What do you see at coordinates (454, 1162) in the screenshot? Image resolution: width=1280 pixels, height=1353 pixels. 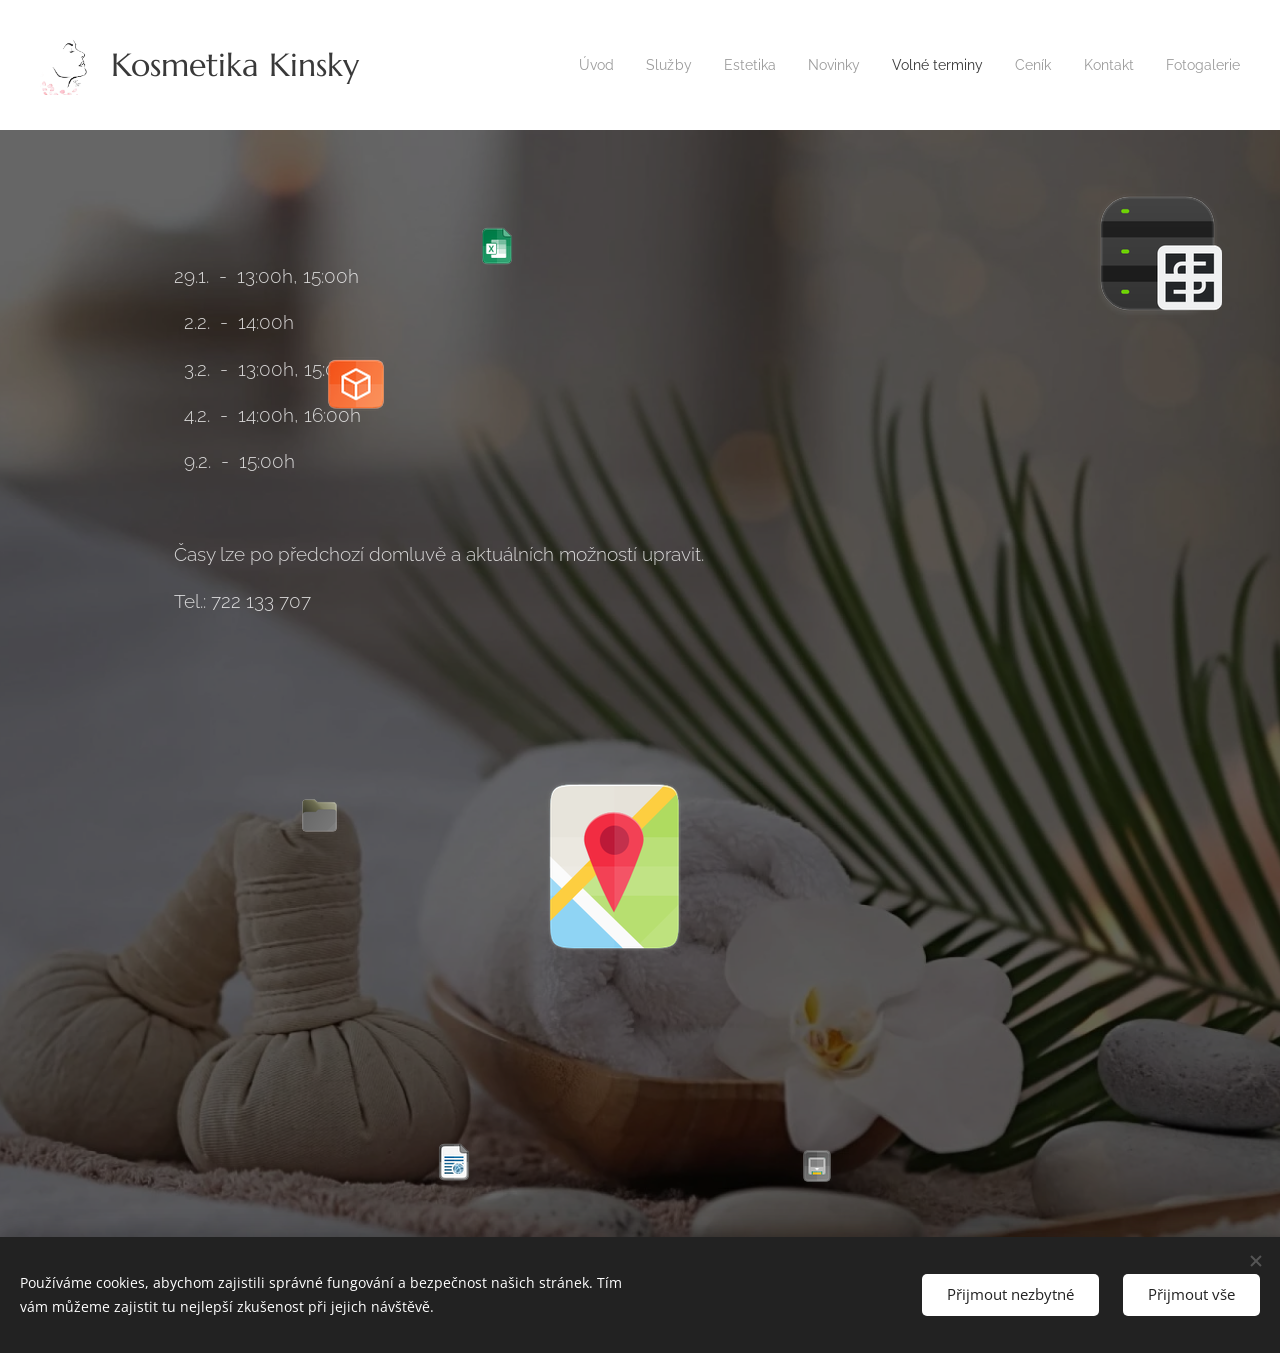 I see `libreoffice web document file type` at bounding box center [454, 1162].